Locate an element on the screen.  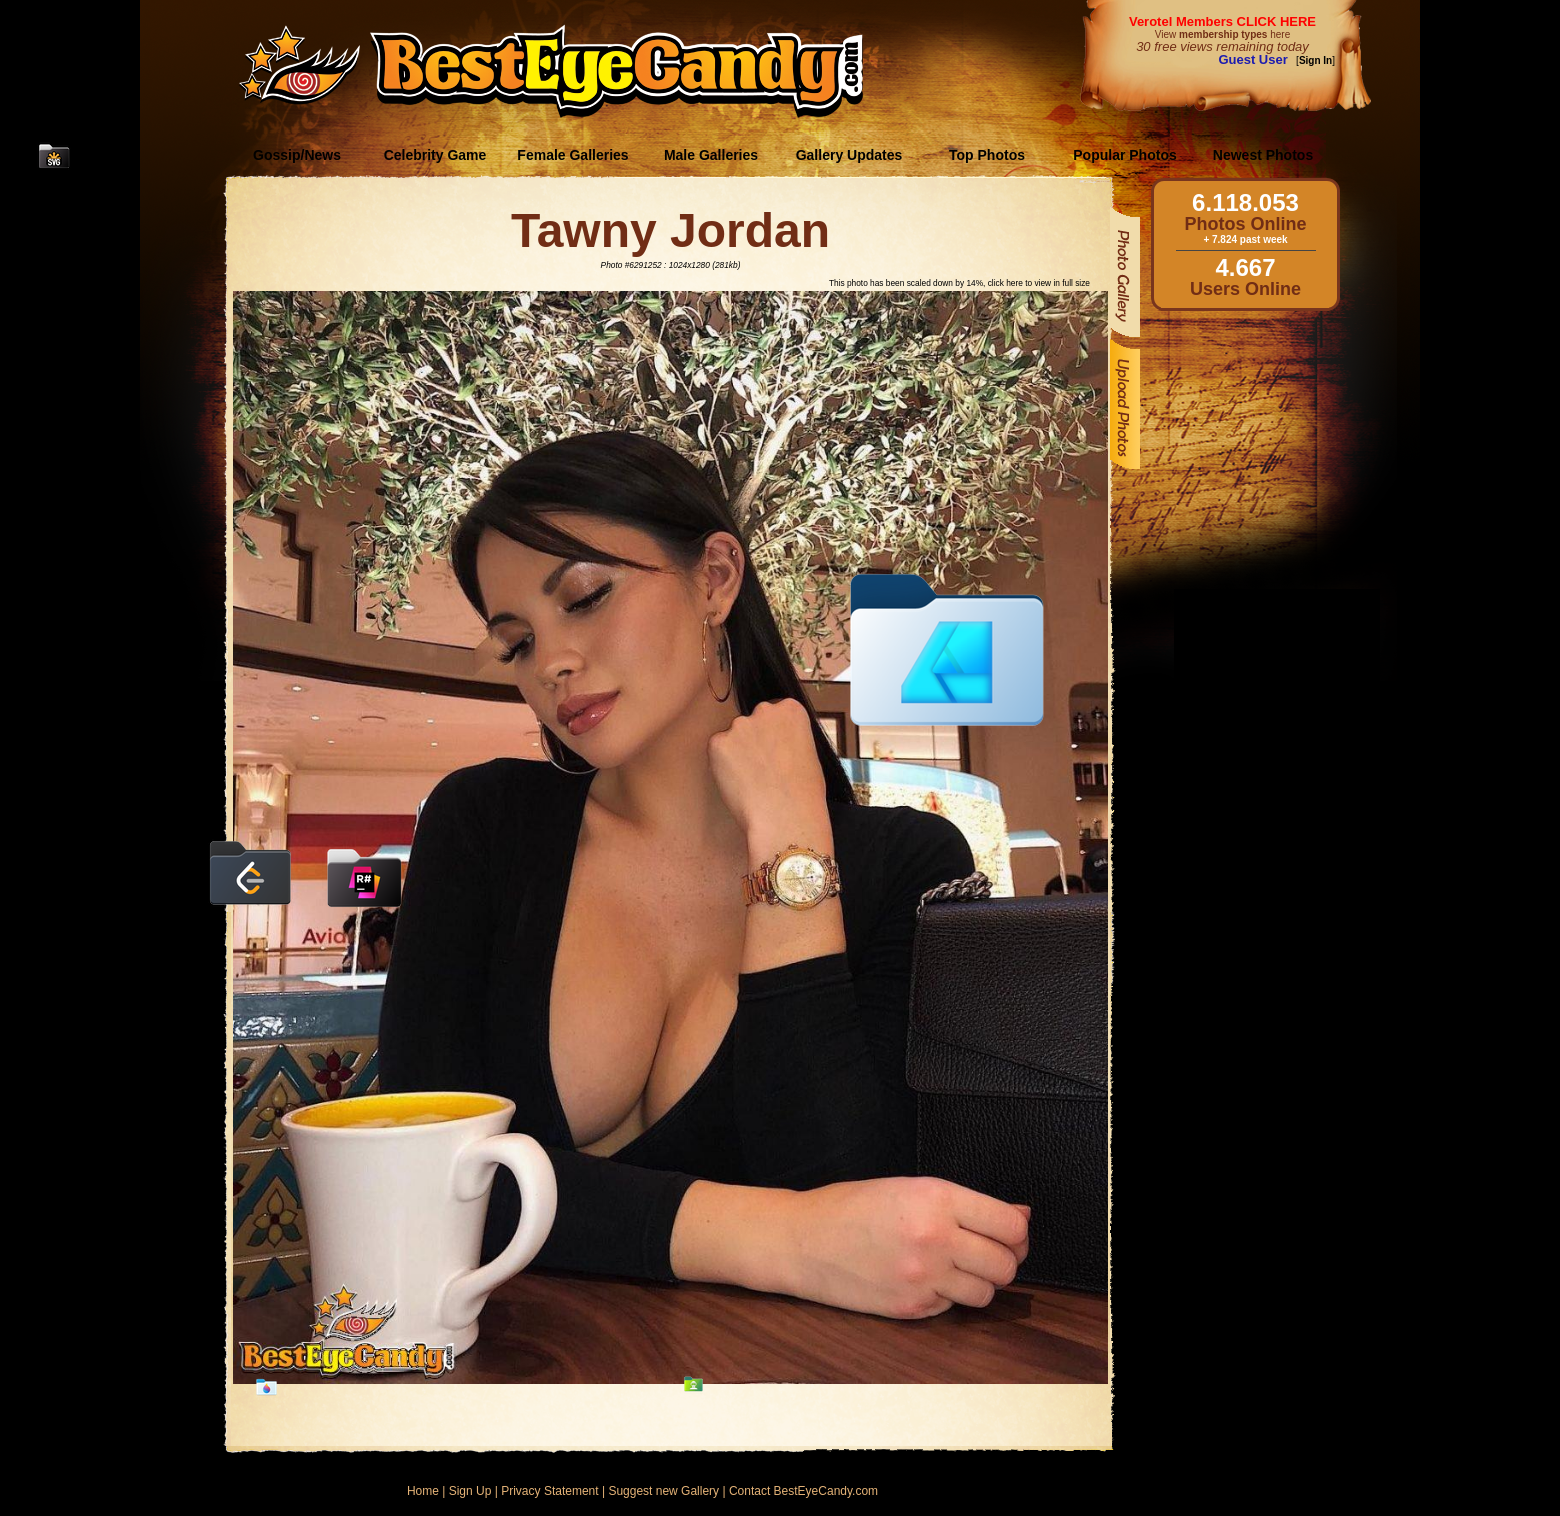
open folder containing paint or art application files is located at coordinates (266, 1387).